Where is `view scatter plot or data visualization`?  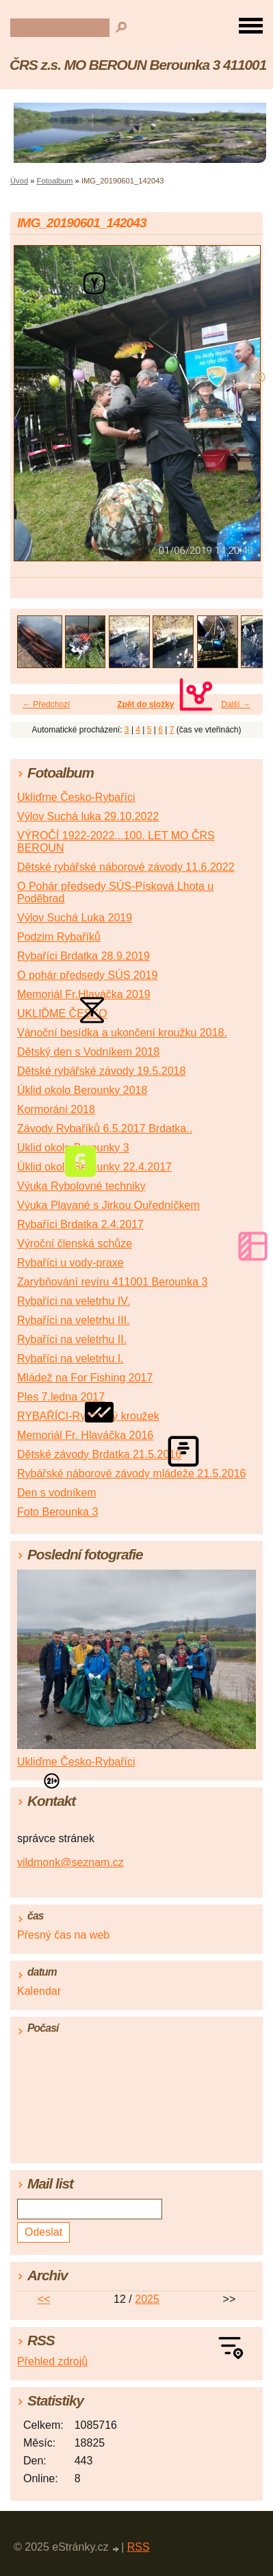
view scatter plot or data visualization is located at coordinates (196, 694).